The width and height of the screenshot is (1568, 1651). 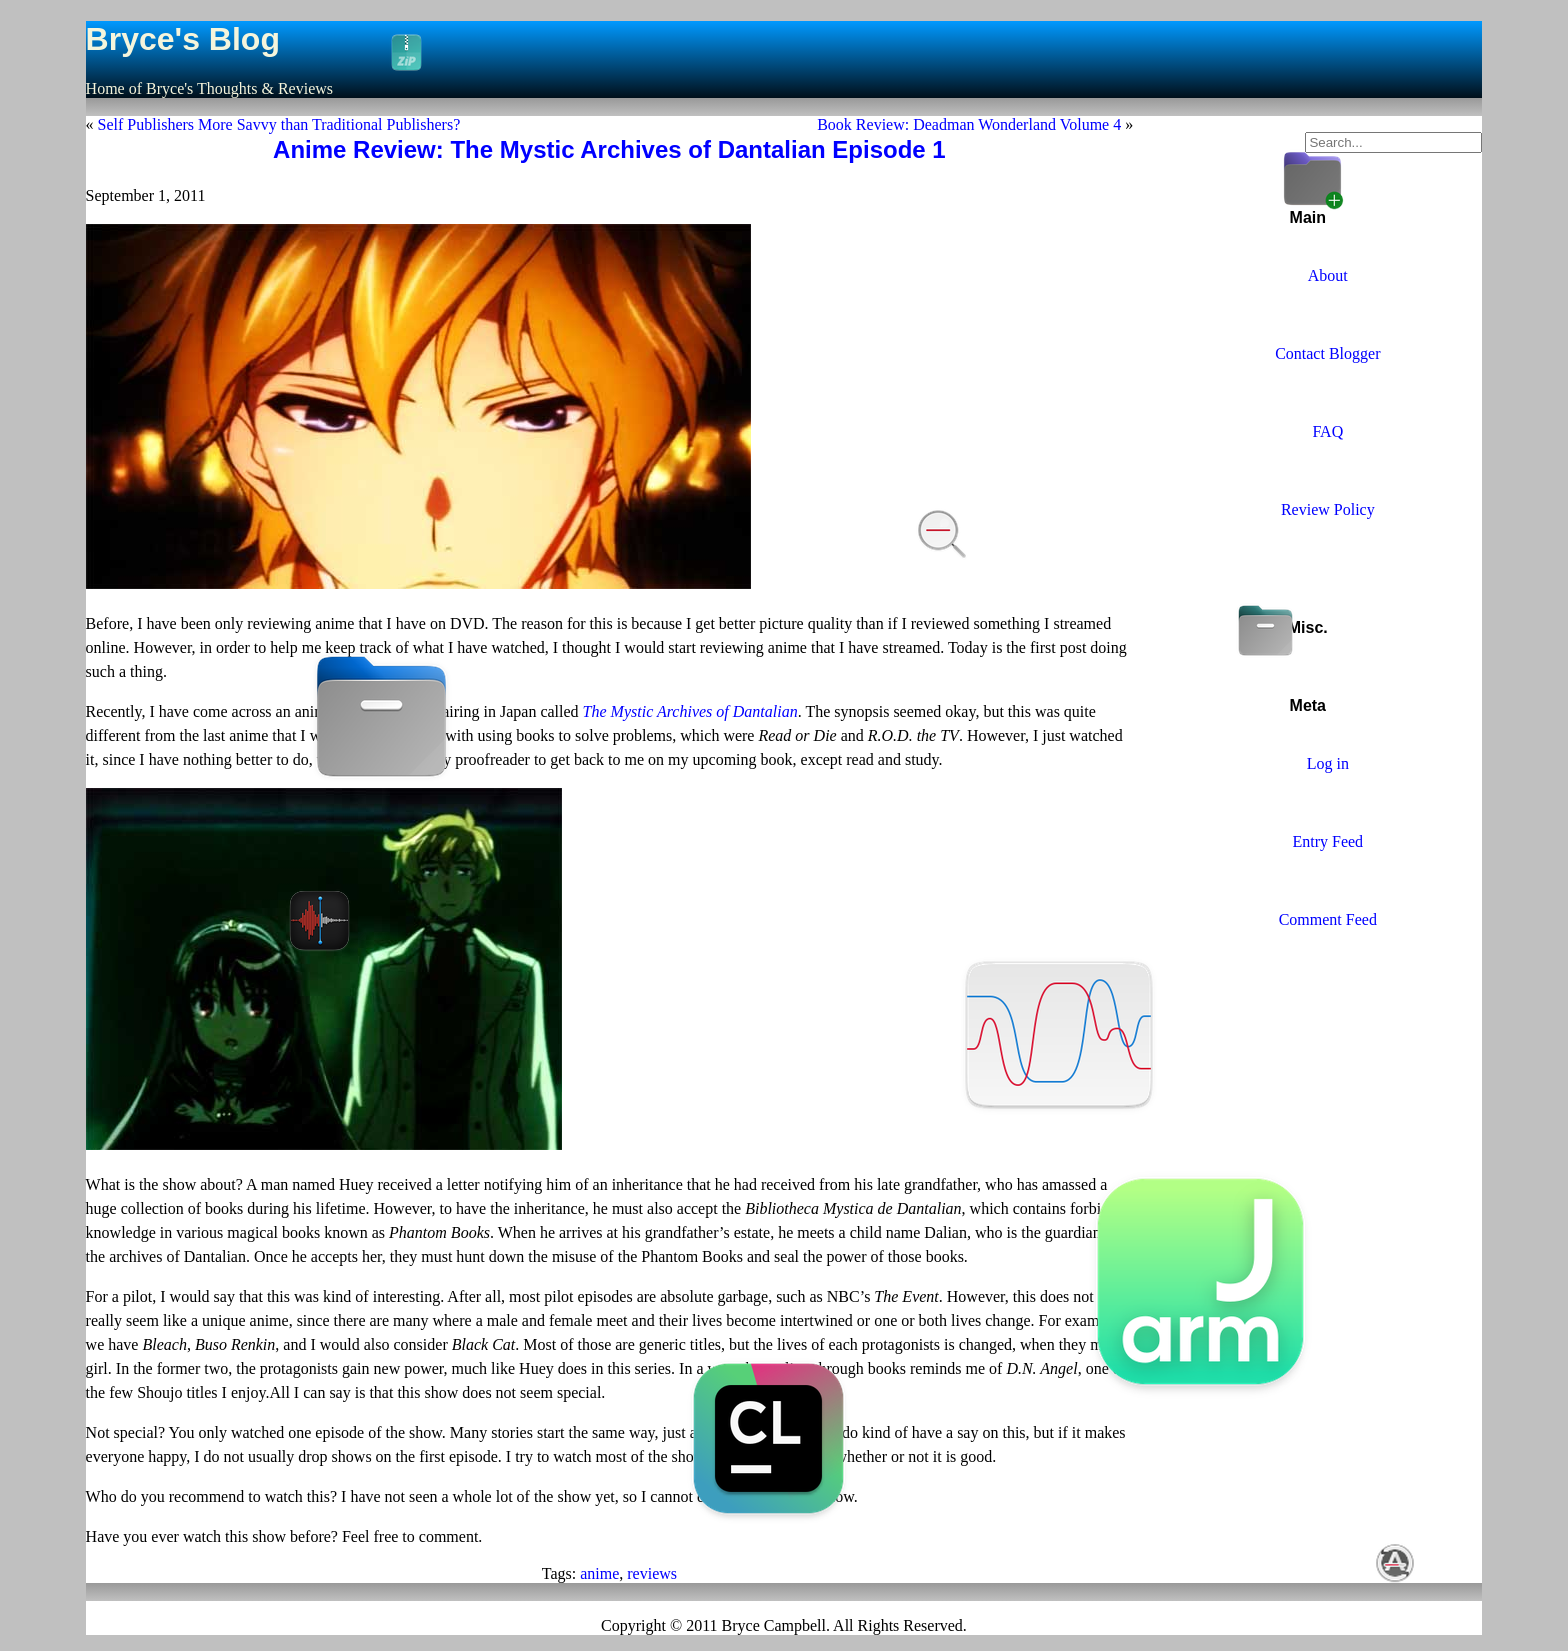 What do you see at coordinates (1059, 1035) in the screenshot?
I see `open power statistics application` at bounding box center [1059, 1035].